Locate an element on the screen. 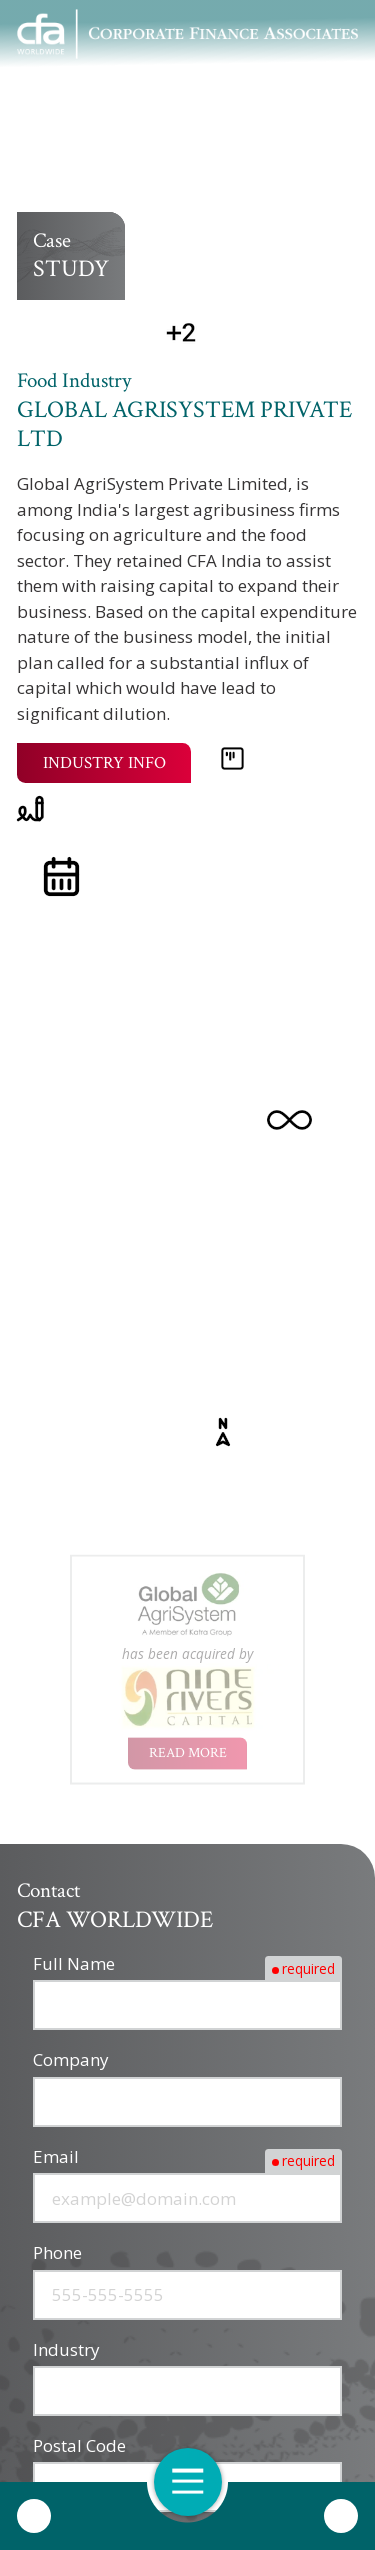 The width and height of the screenshot is (375, 2550). increase exposure by 2 stops in photo editing is located at coordinates (181, 333).